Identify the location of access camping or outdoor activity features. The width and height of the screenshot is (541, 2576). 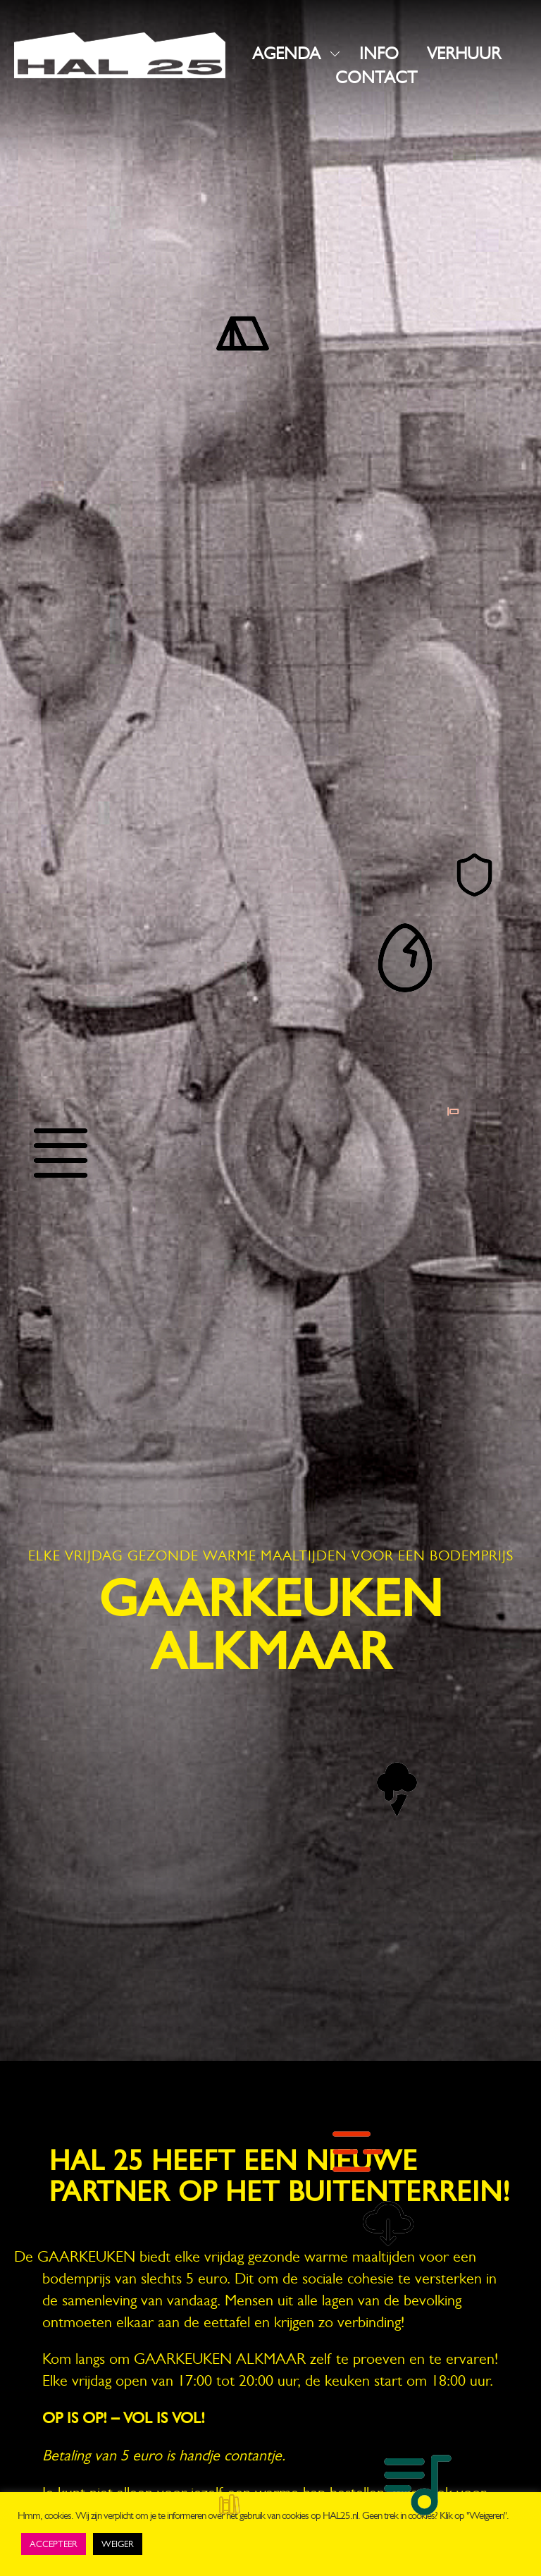
(242, 335).